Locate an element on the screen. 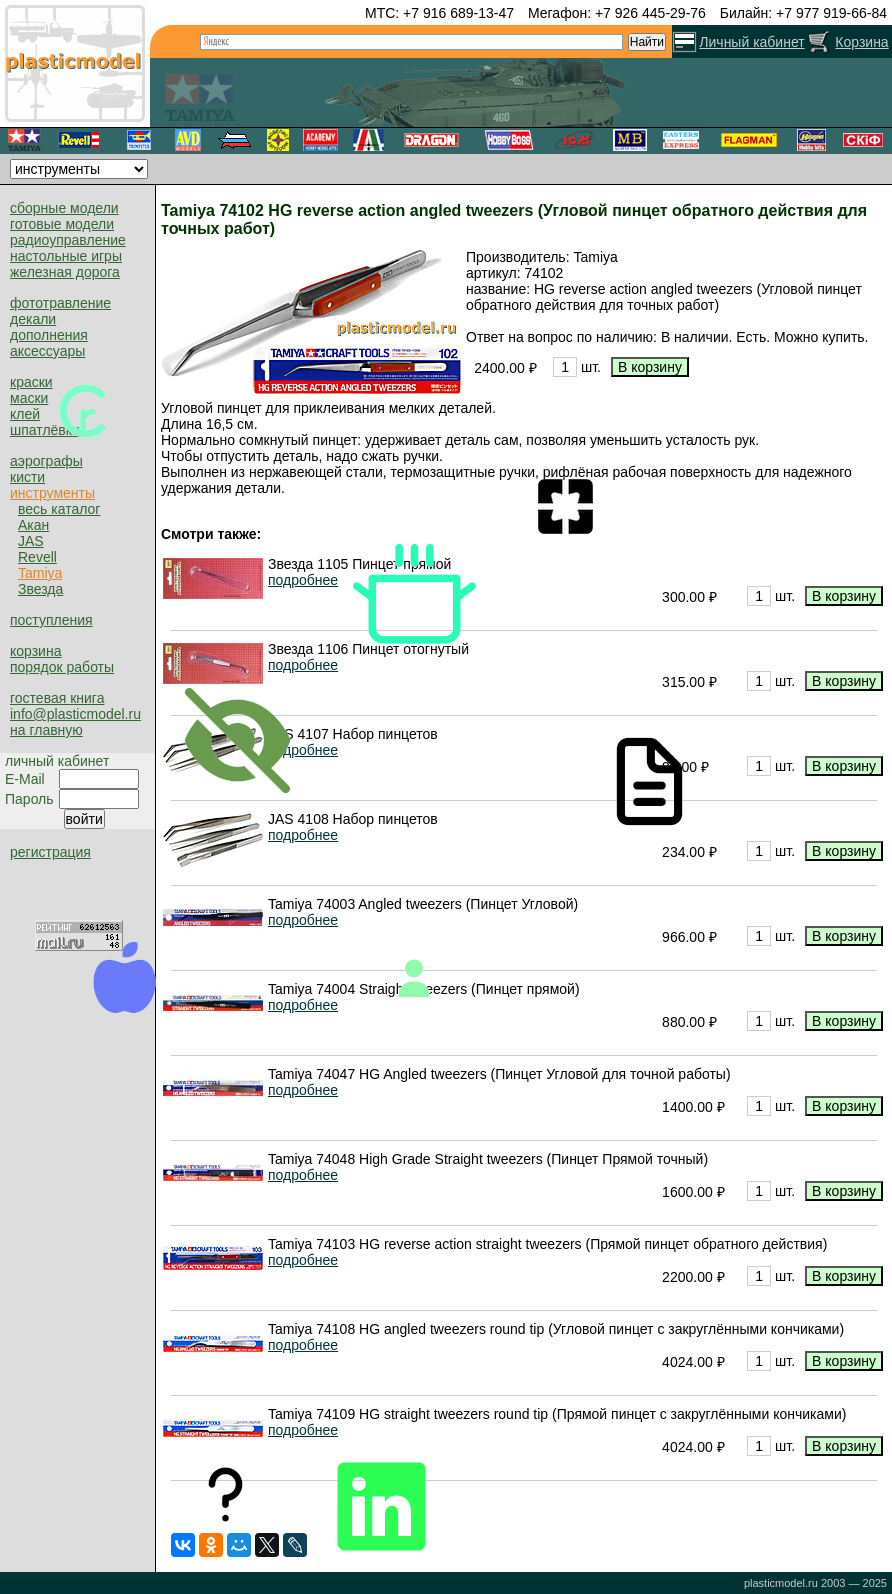  access pages or documents is located at coordinates (565, 506).